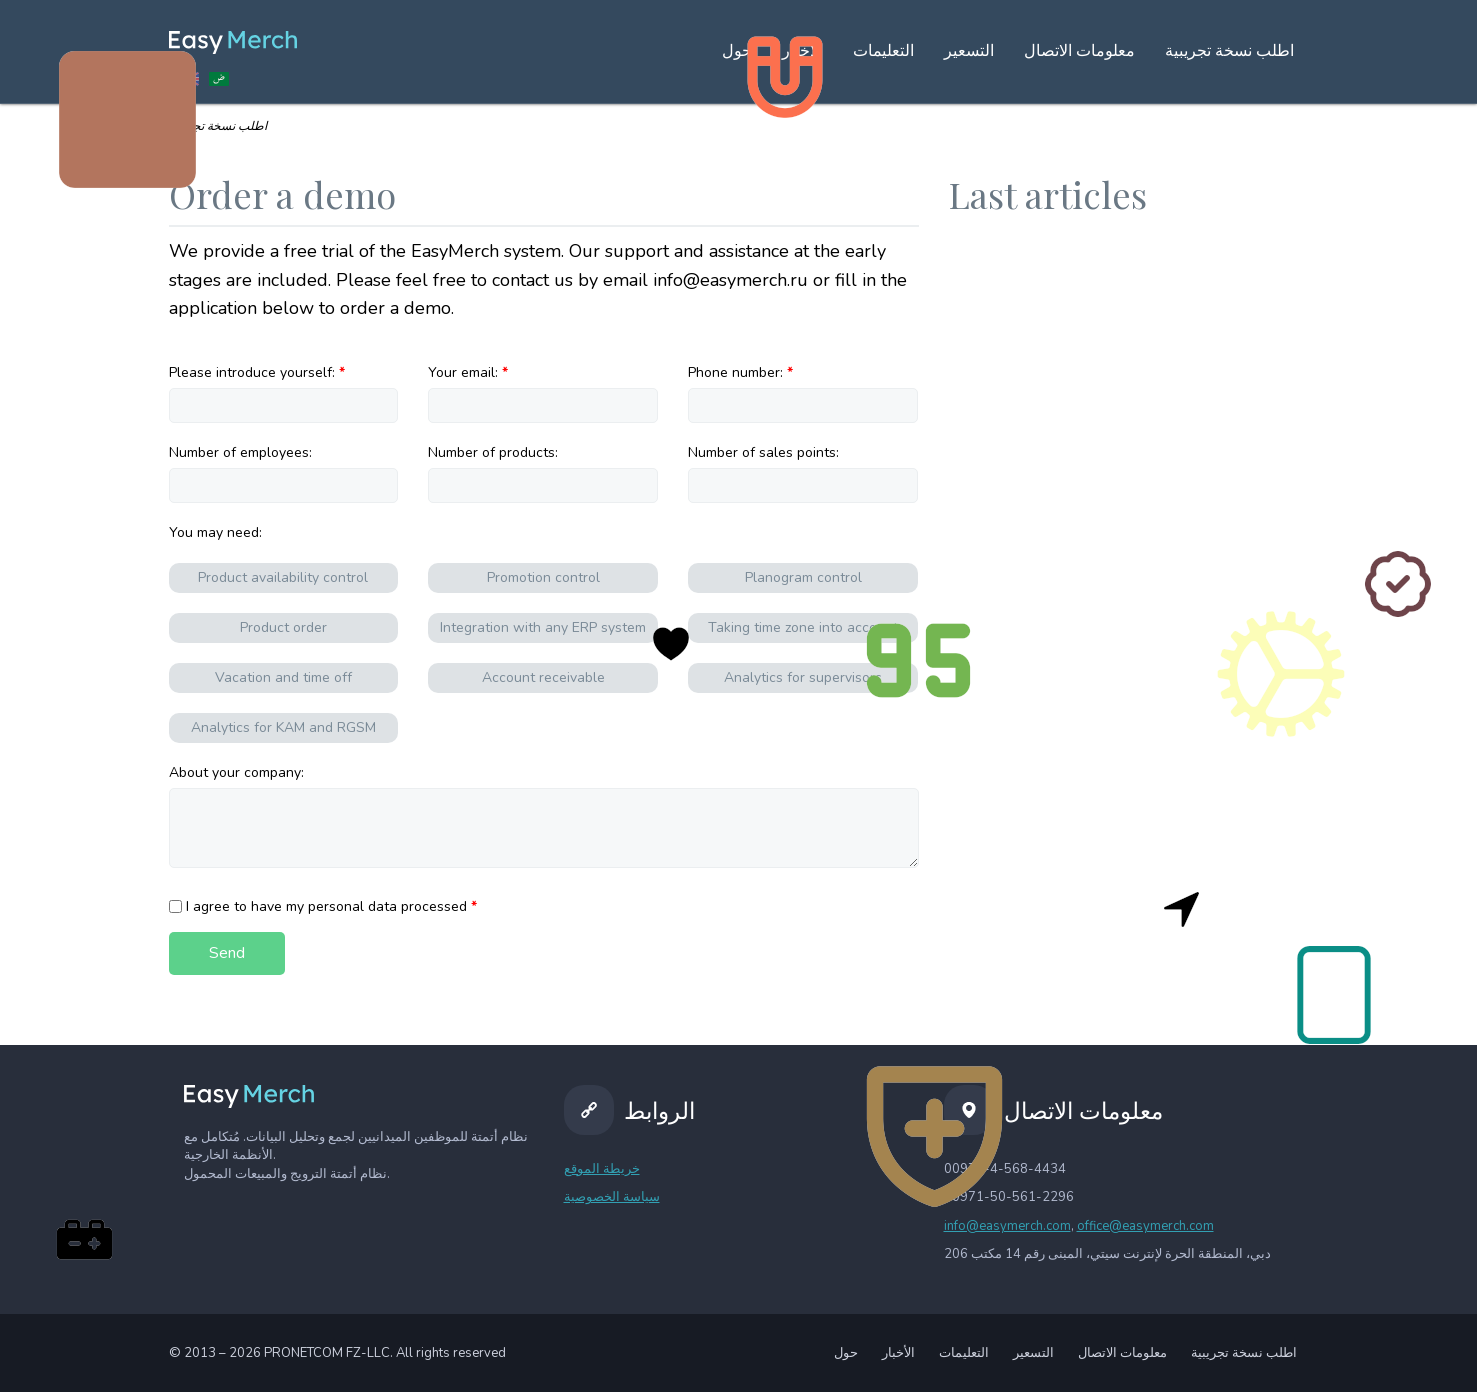  What do you see at coordinates (918, 660) in the screenshot?
I see `indicates item number 95 in a list or sequence` at bounding box center [918, 660].